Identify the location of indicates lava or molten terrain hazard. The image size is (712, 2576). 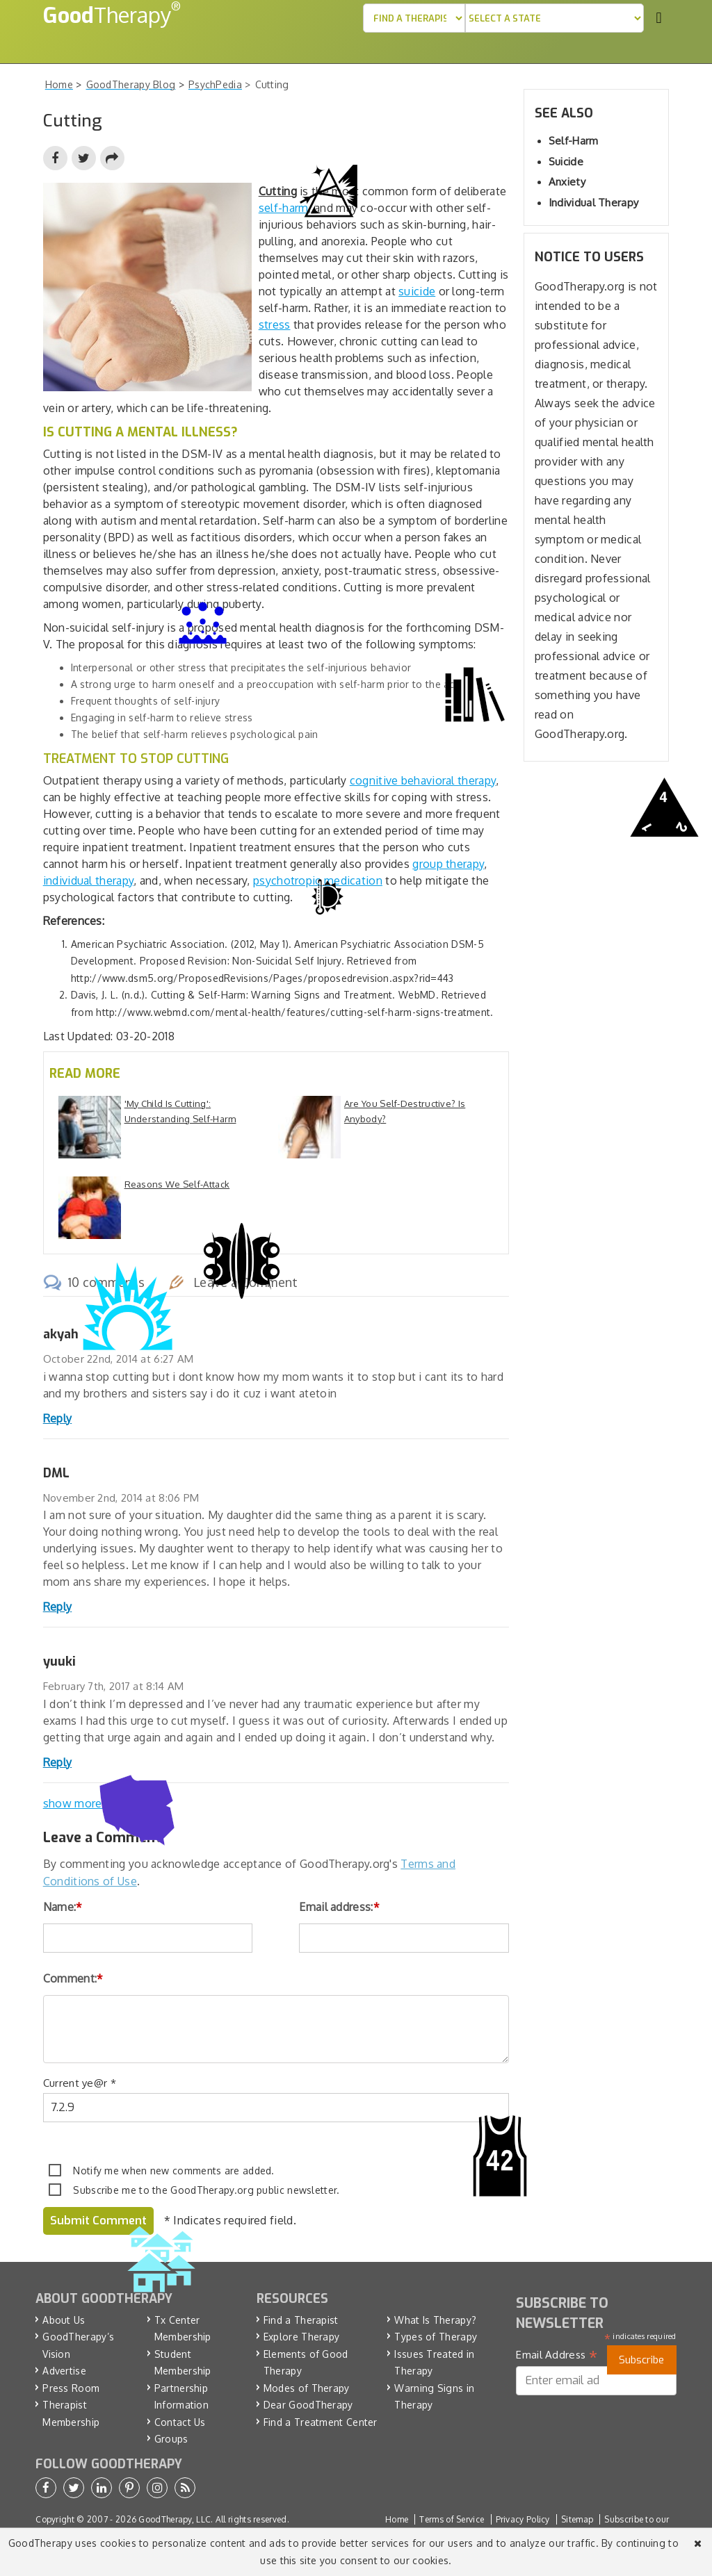
(202, 623).